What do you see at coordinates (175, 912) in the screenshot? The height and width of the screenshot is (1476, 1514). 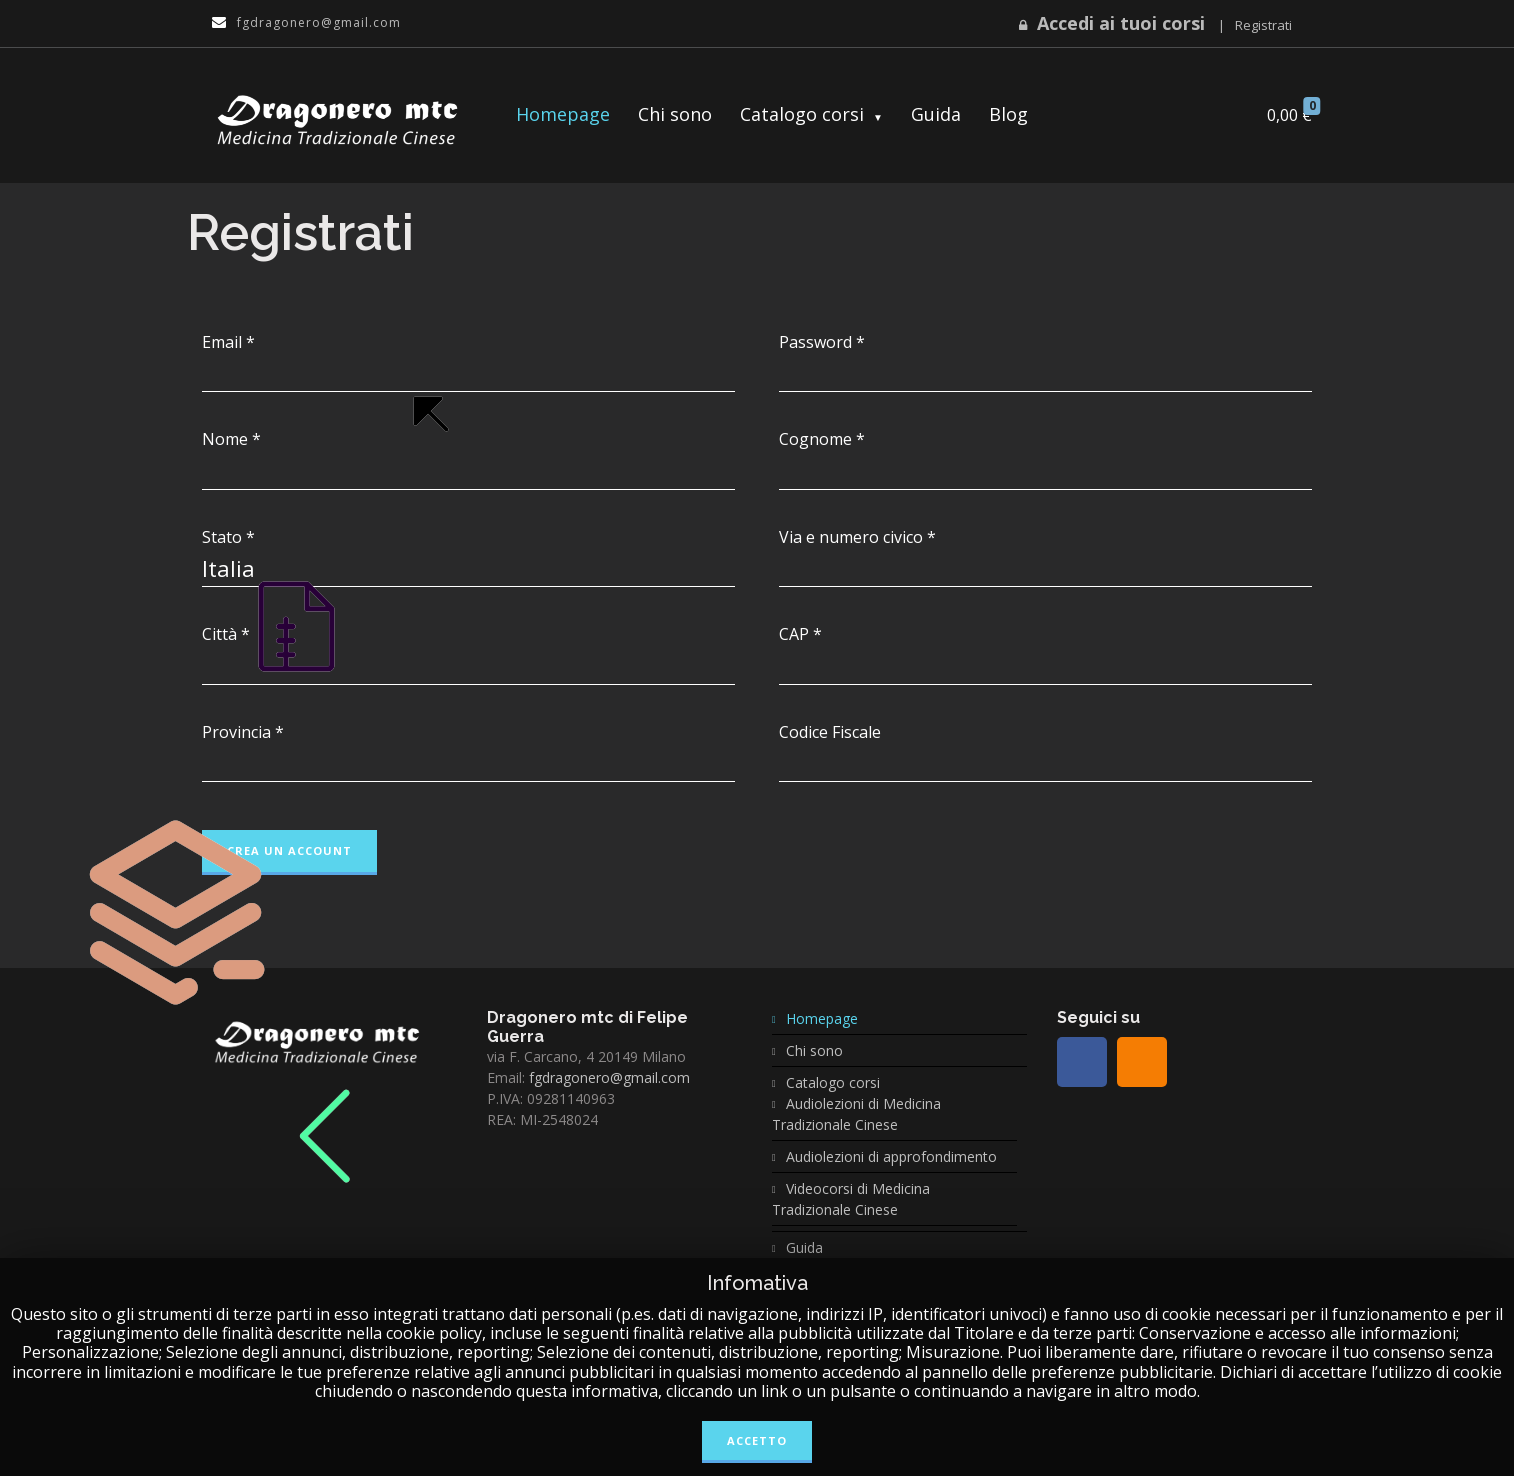 I see `remove a layer from the stack` at bounding box center [175, 912].